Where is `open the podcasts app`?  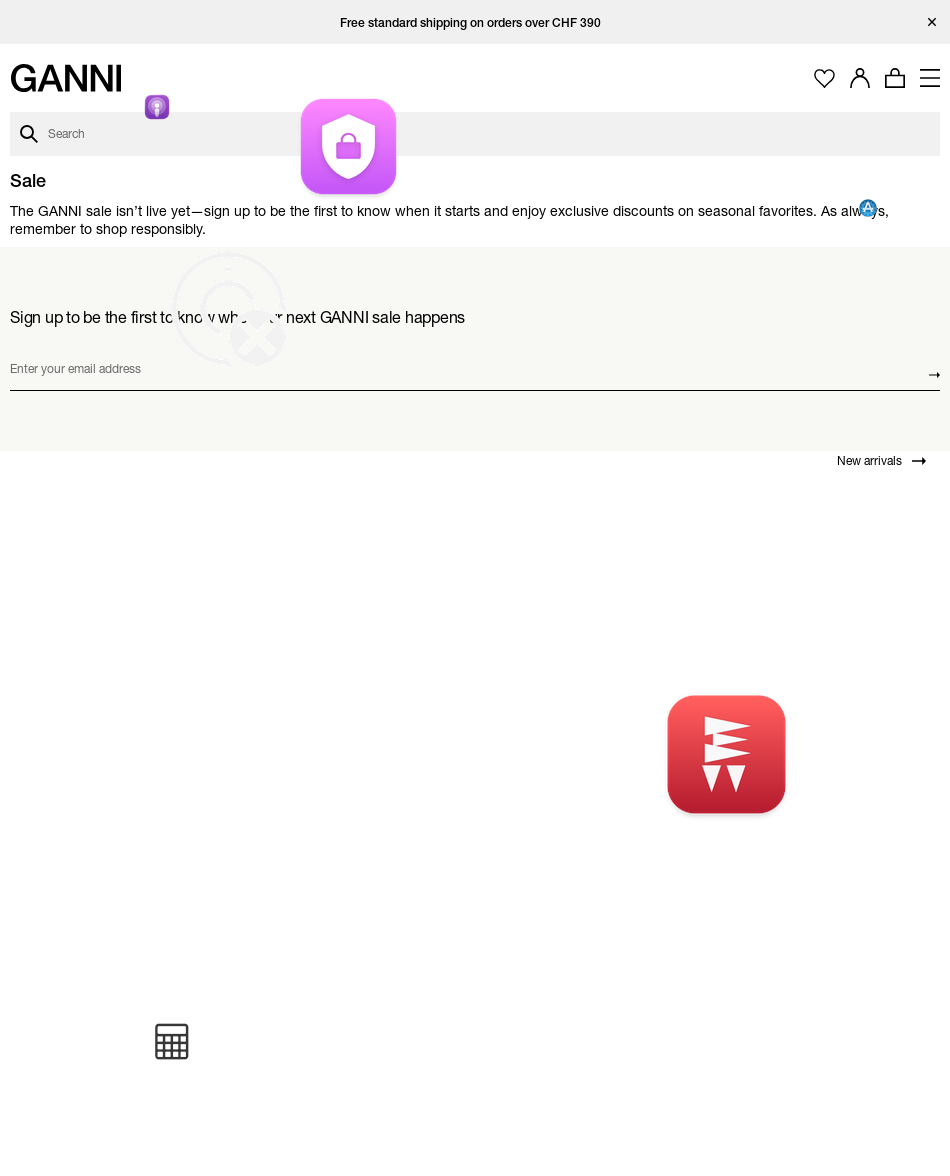
open the podcasts app is located at coordinates (157, 107).